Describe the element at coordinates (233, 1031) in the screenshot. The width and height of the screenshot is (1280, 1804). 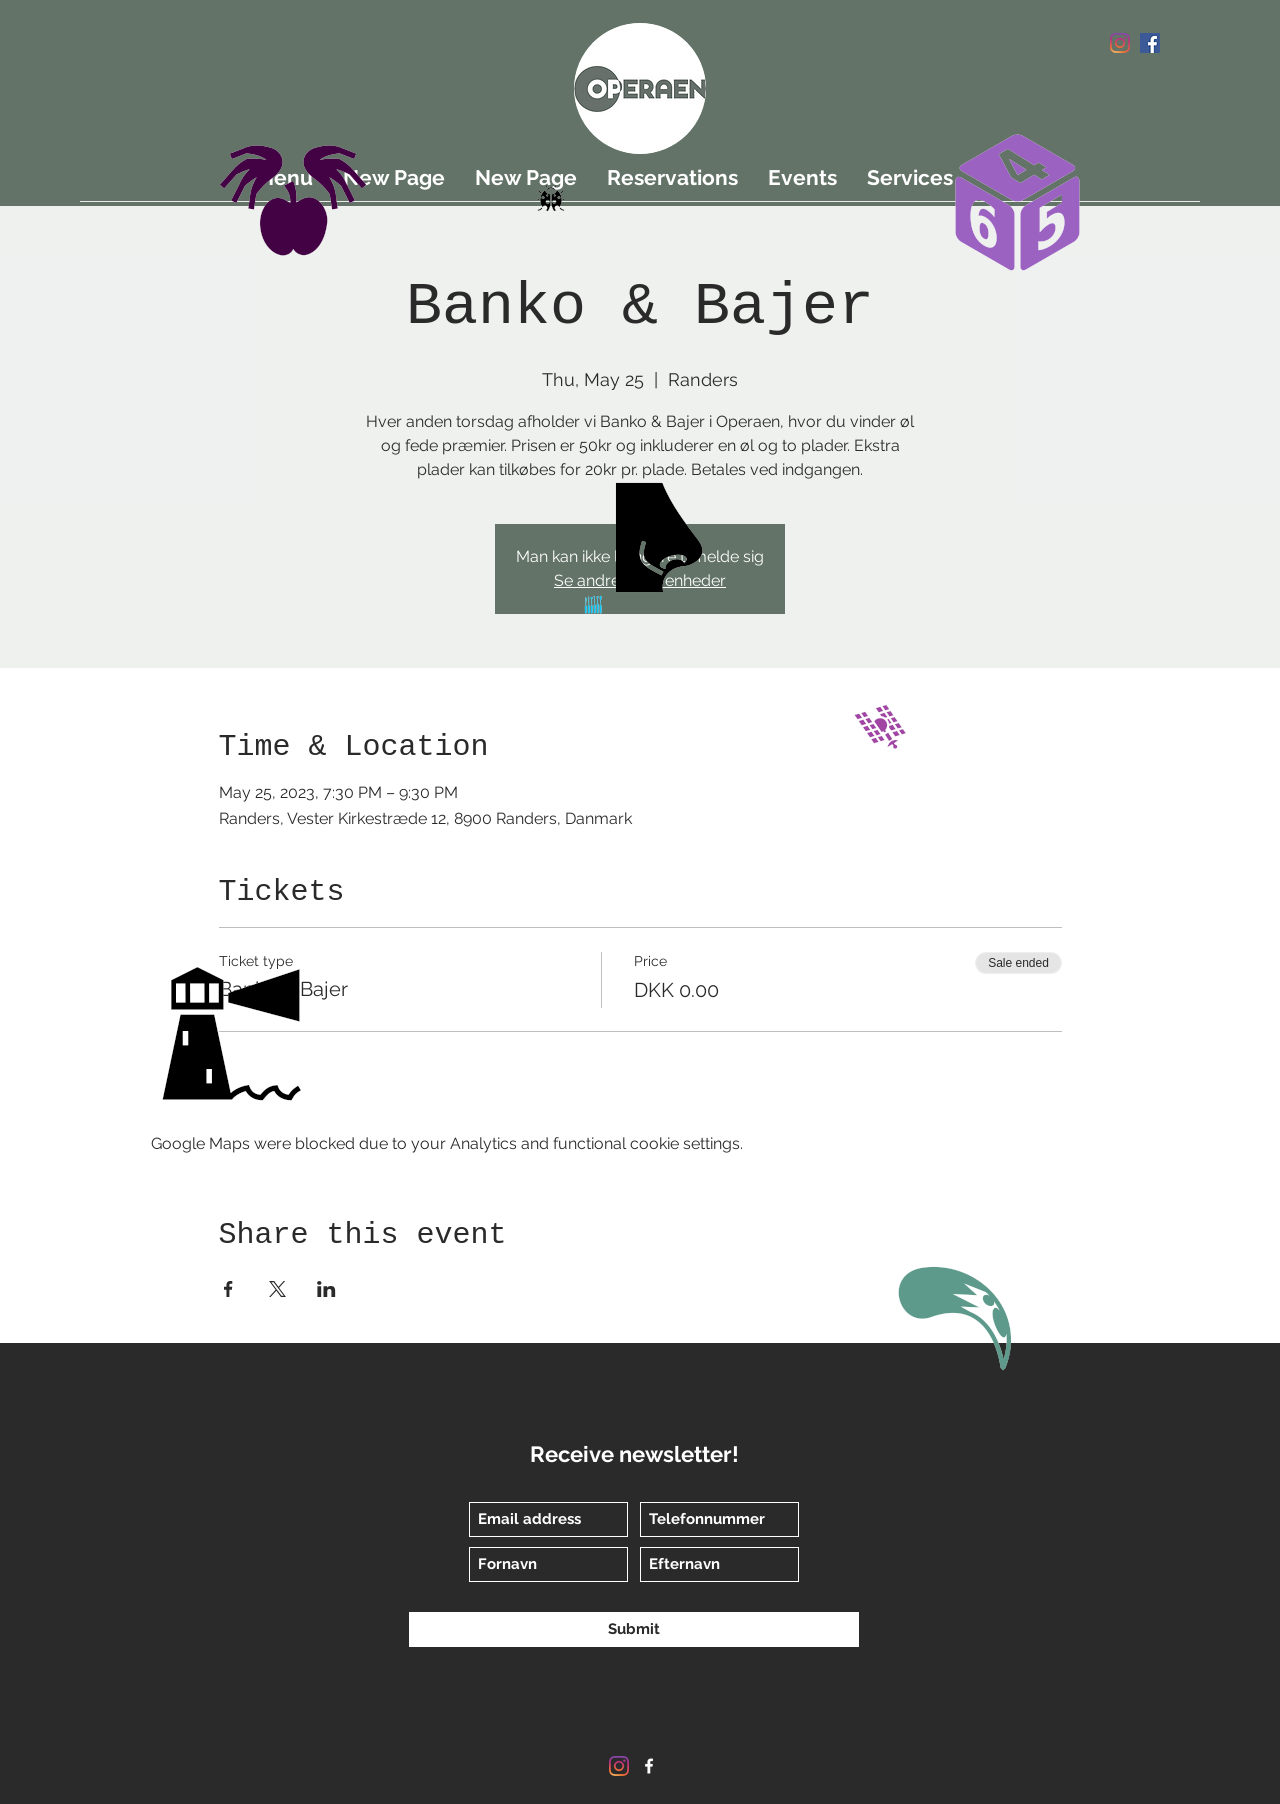
I see `navigate to coastal or maritime features` at that location.